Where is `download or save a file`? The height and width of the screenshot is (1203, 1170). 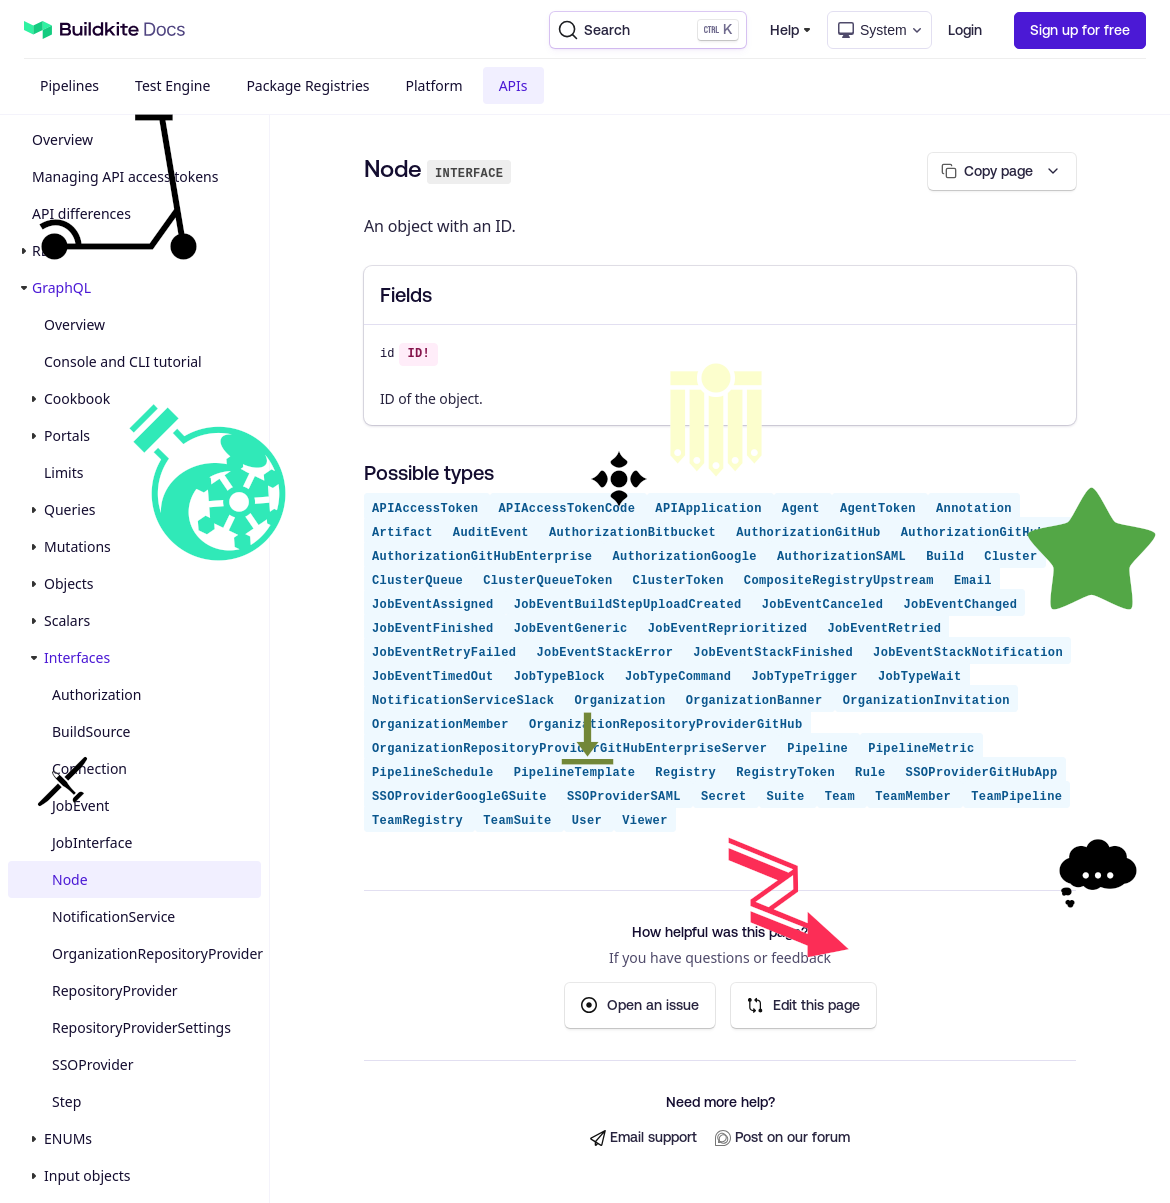 download or save a file is located at coordinates (587, 738).